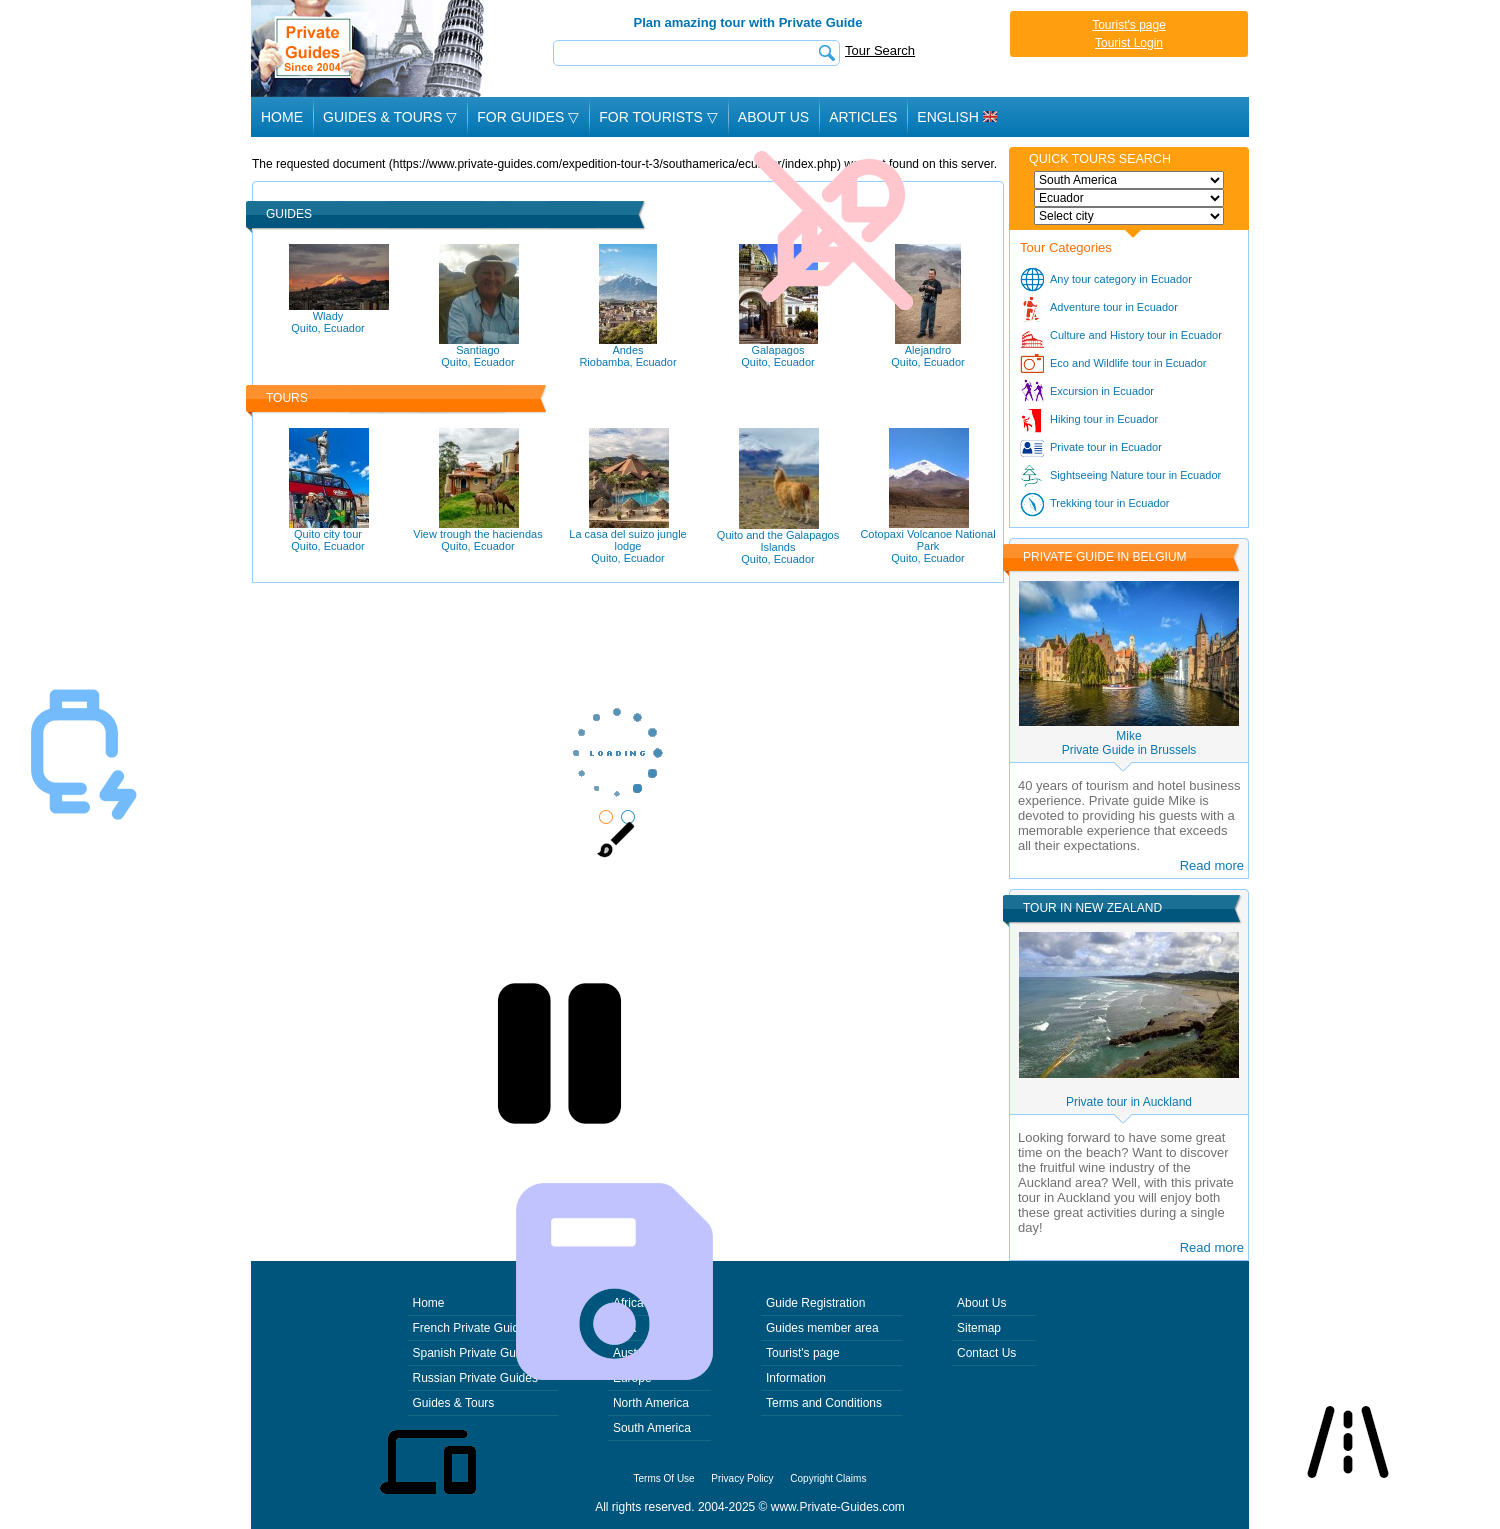 The height and width of the screenshot is (1529, 1500). What do you see at coordinates (1348, 1442) in the screenshot?
I see `view directions or navigation` at bounding box center [1348, 1442].